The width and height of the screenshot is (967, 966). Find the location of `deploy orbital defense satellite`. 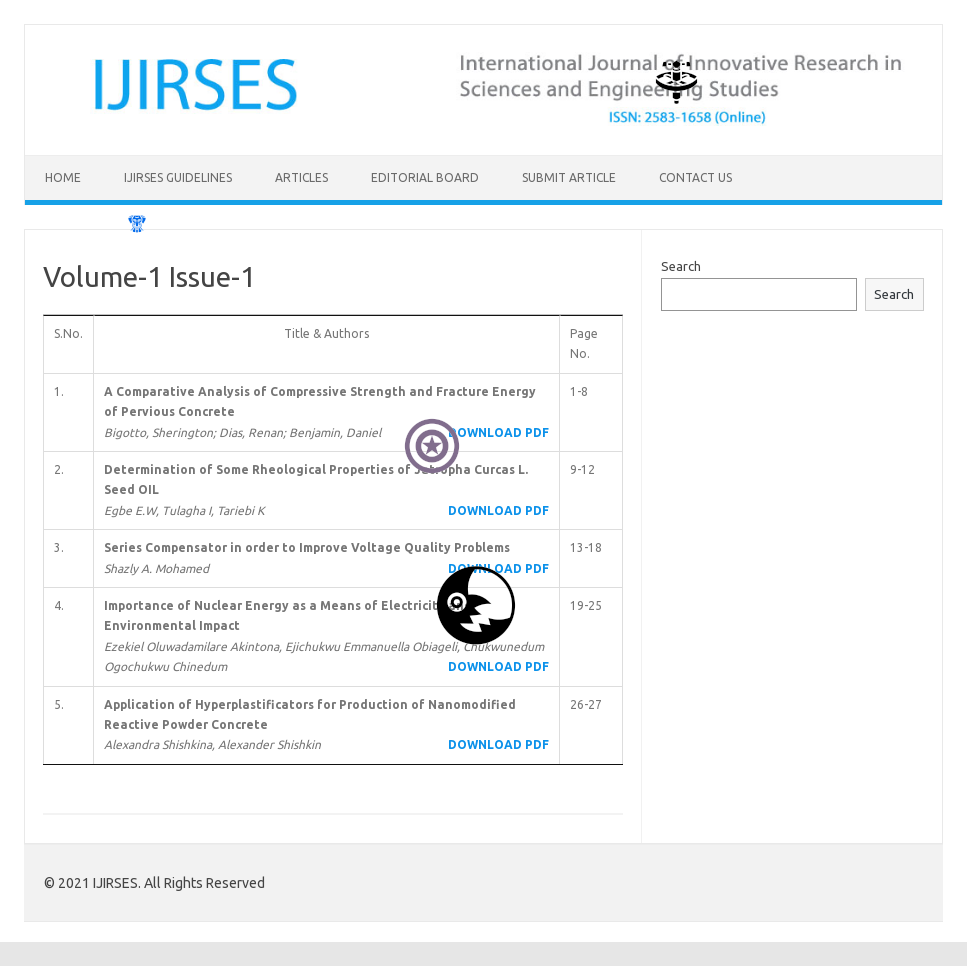

deploy orbital defense satellite is located at coordinates (676, 82).